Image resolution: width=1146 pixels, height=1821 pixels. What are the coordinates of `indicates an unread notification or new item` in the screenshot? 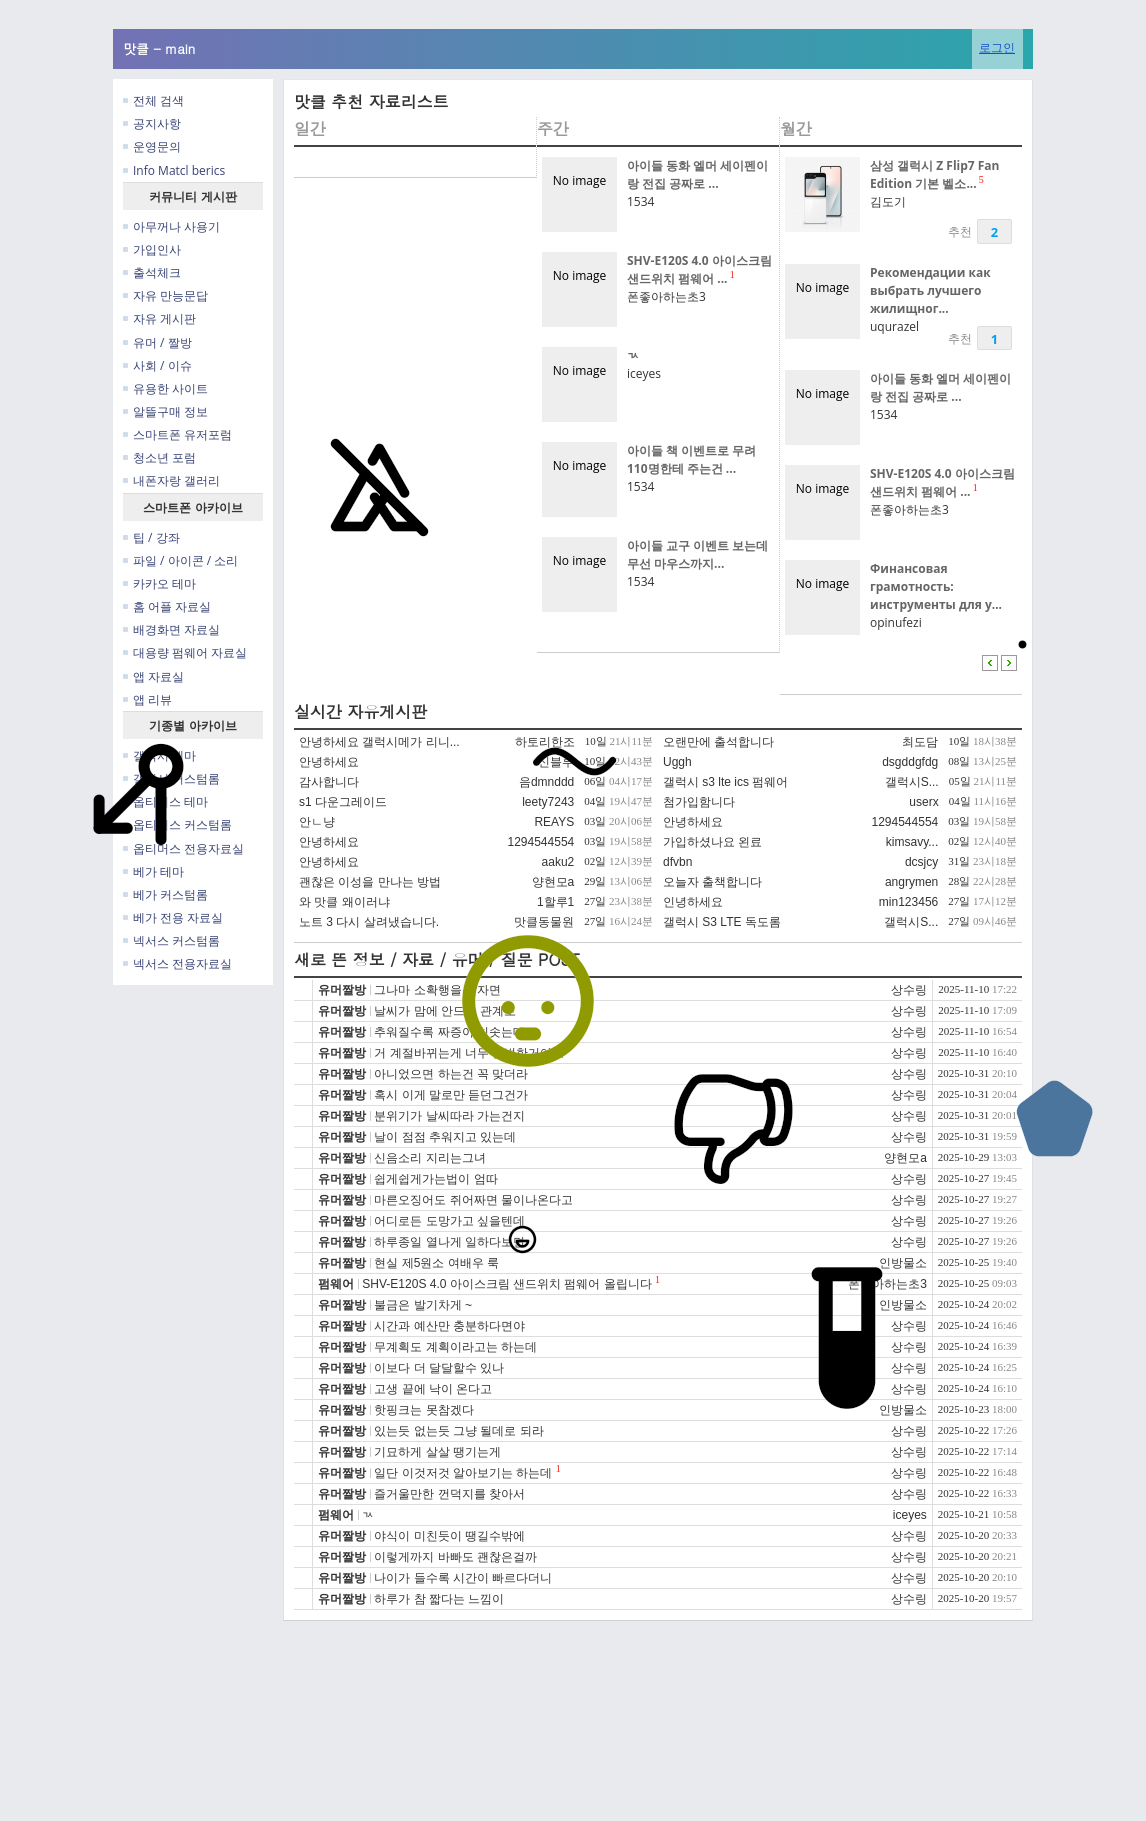 It's located at (1022, 644).